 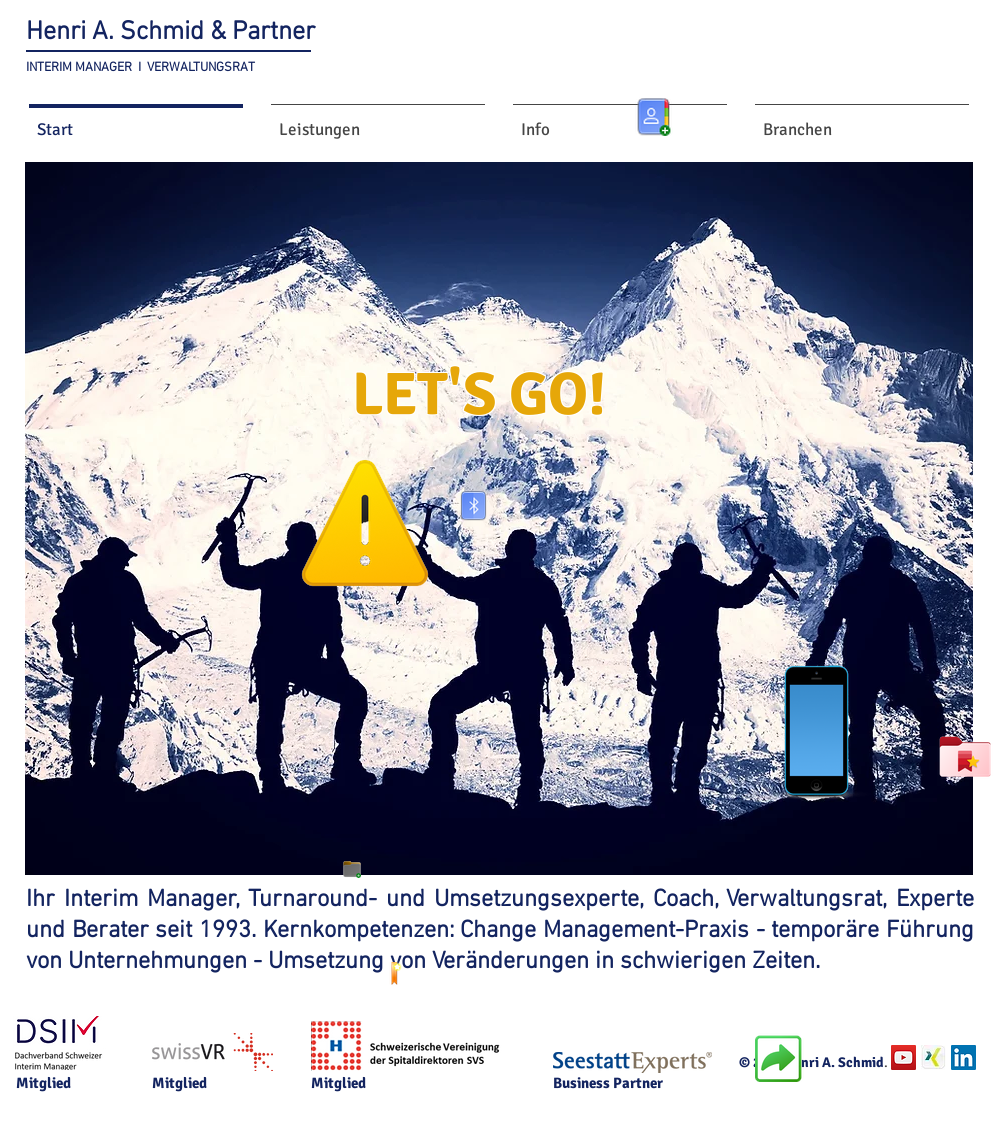 What do you see at coordinates (653, 116) in the screenshot?
I see `add a new contact` at bounding box center [653, 116].